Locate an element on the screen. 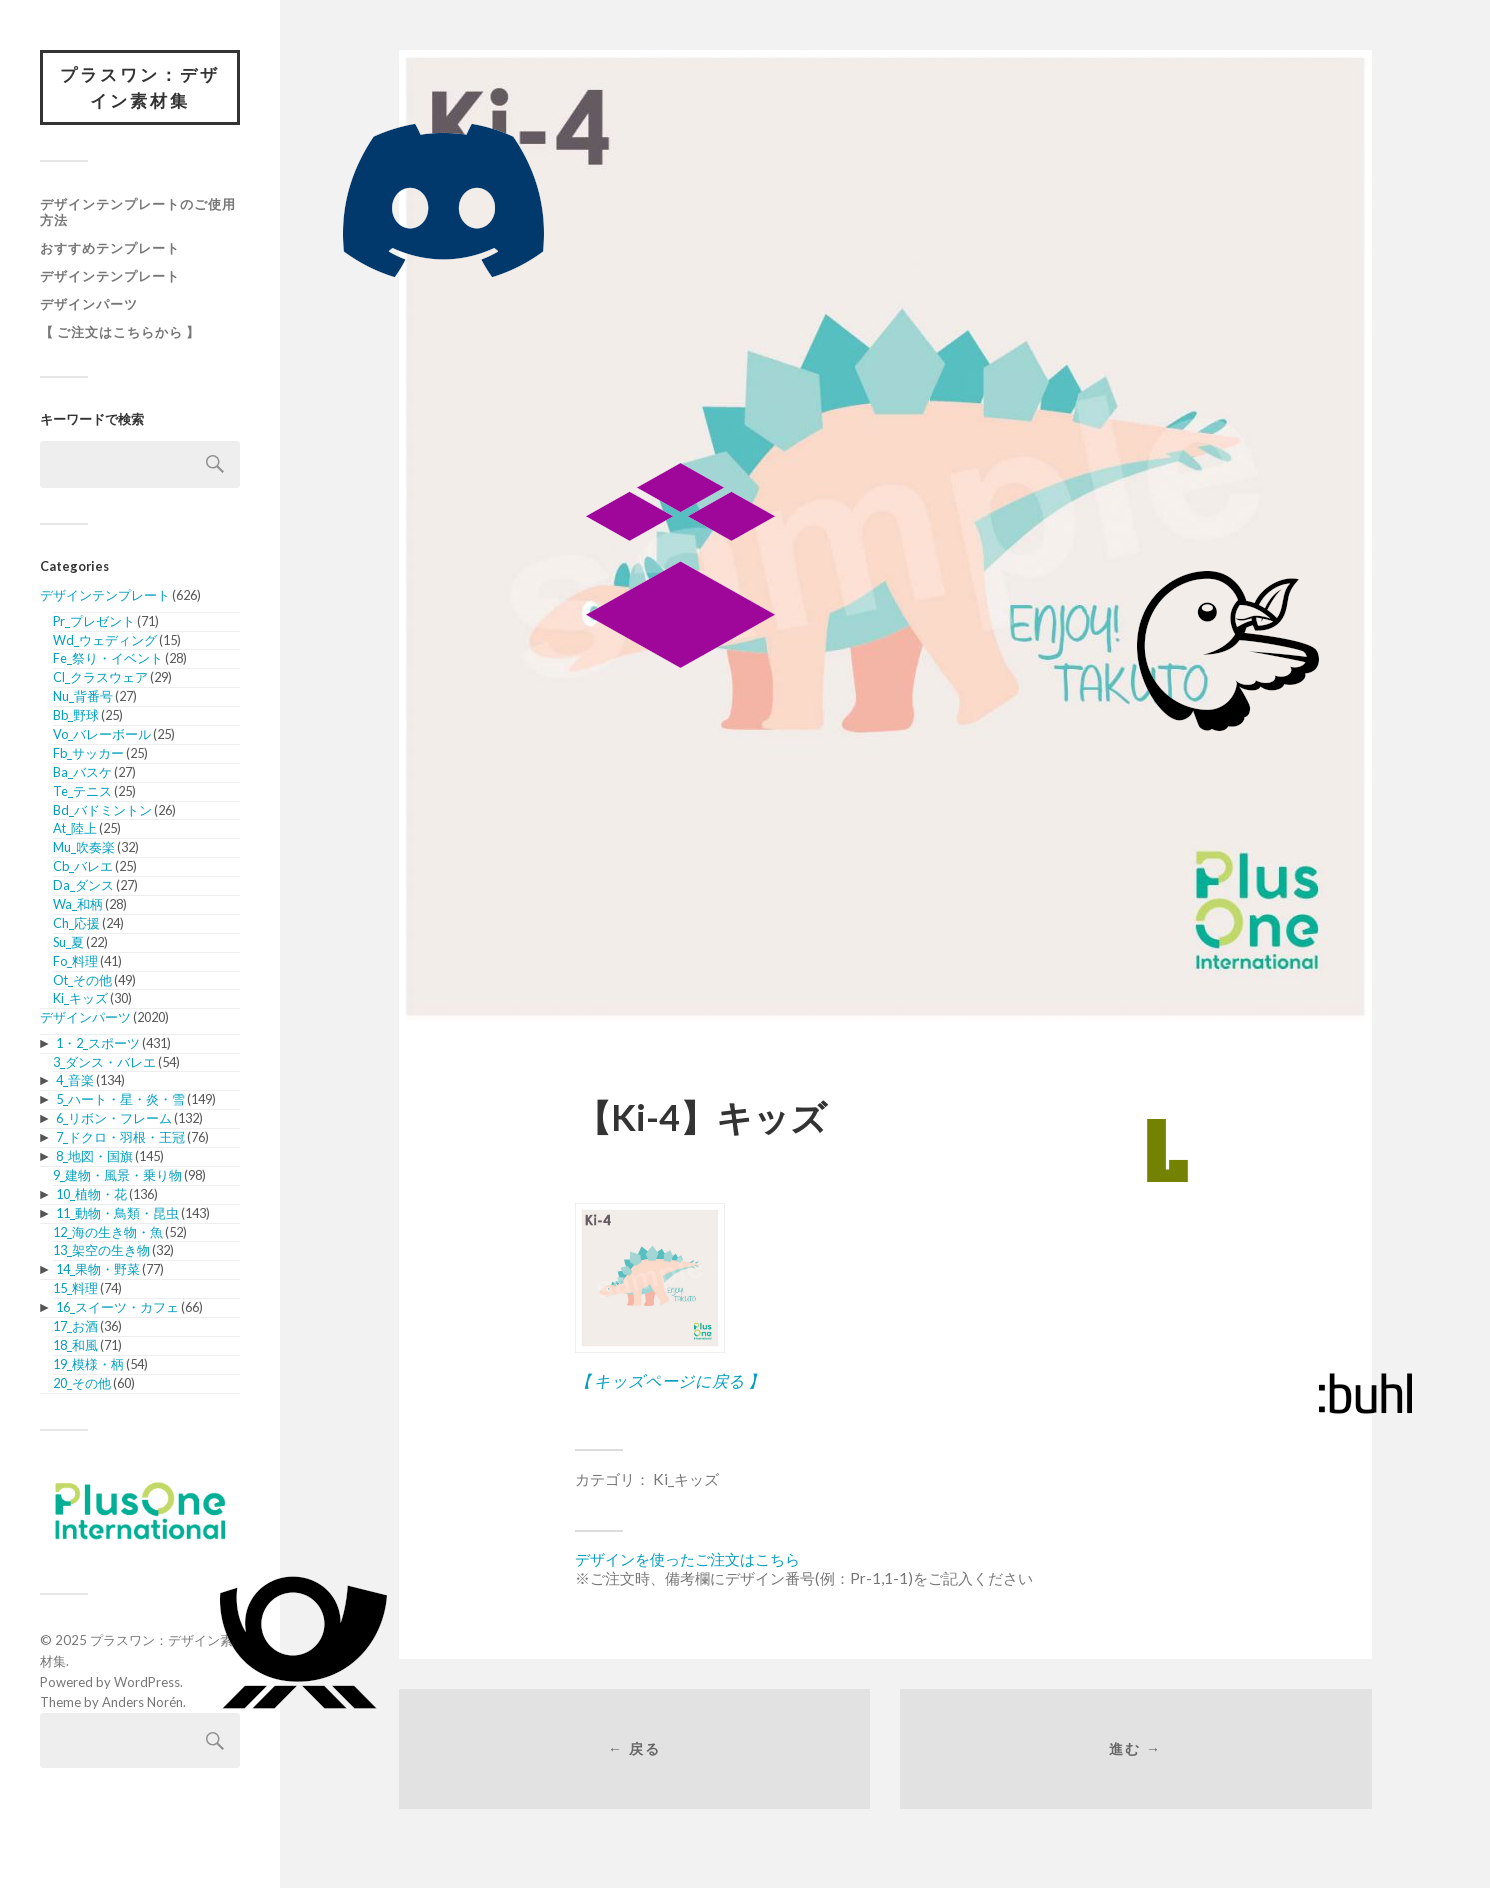  visit the Lospec website is located at coordinates (1167, 1150).